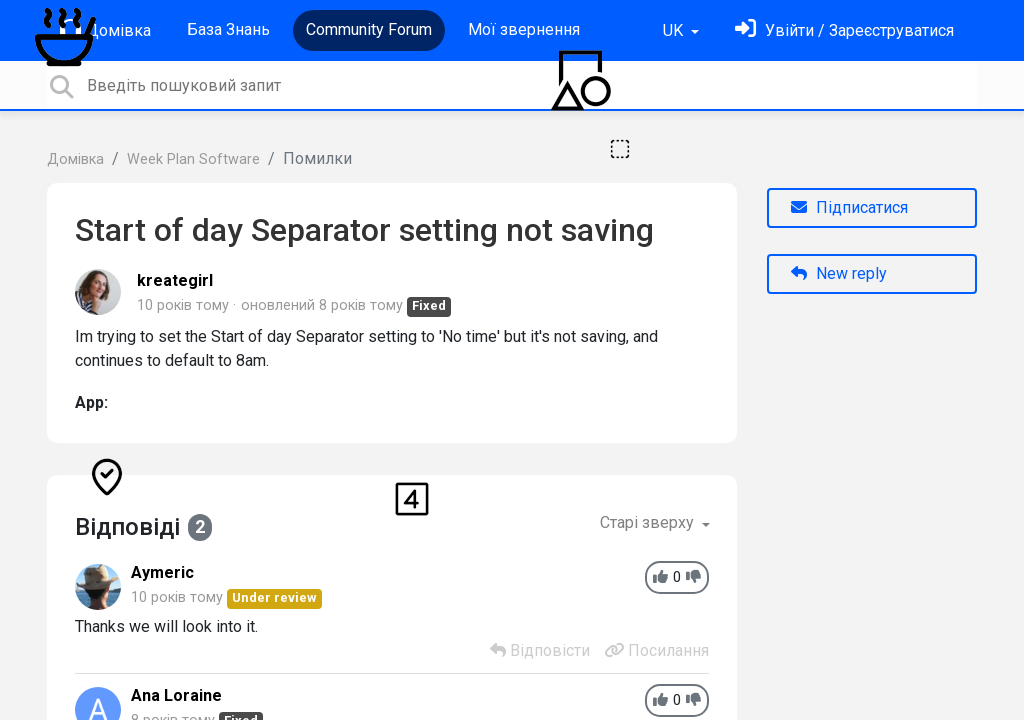 Image resolution: width=1024 pixels, height=720 pixels. Describe the element at coordinates (412, 499) in the screenshot. I see `select or input the number four` at that location.